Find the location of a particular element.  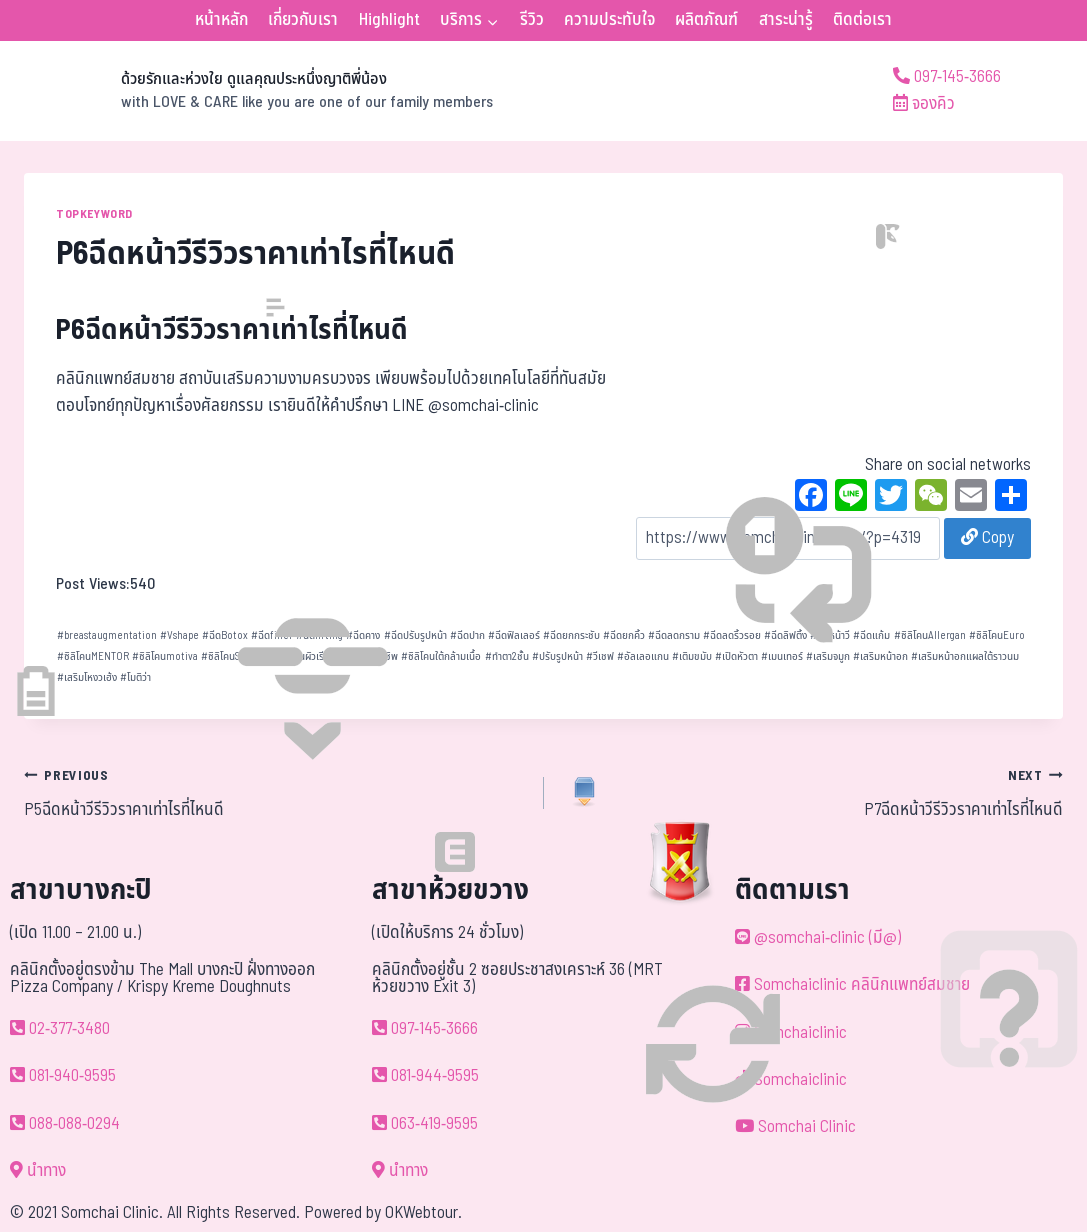

indicates no network route available for wired connection is located at coordinates (1009, 999).